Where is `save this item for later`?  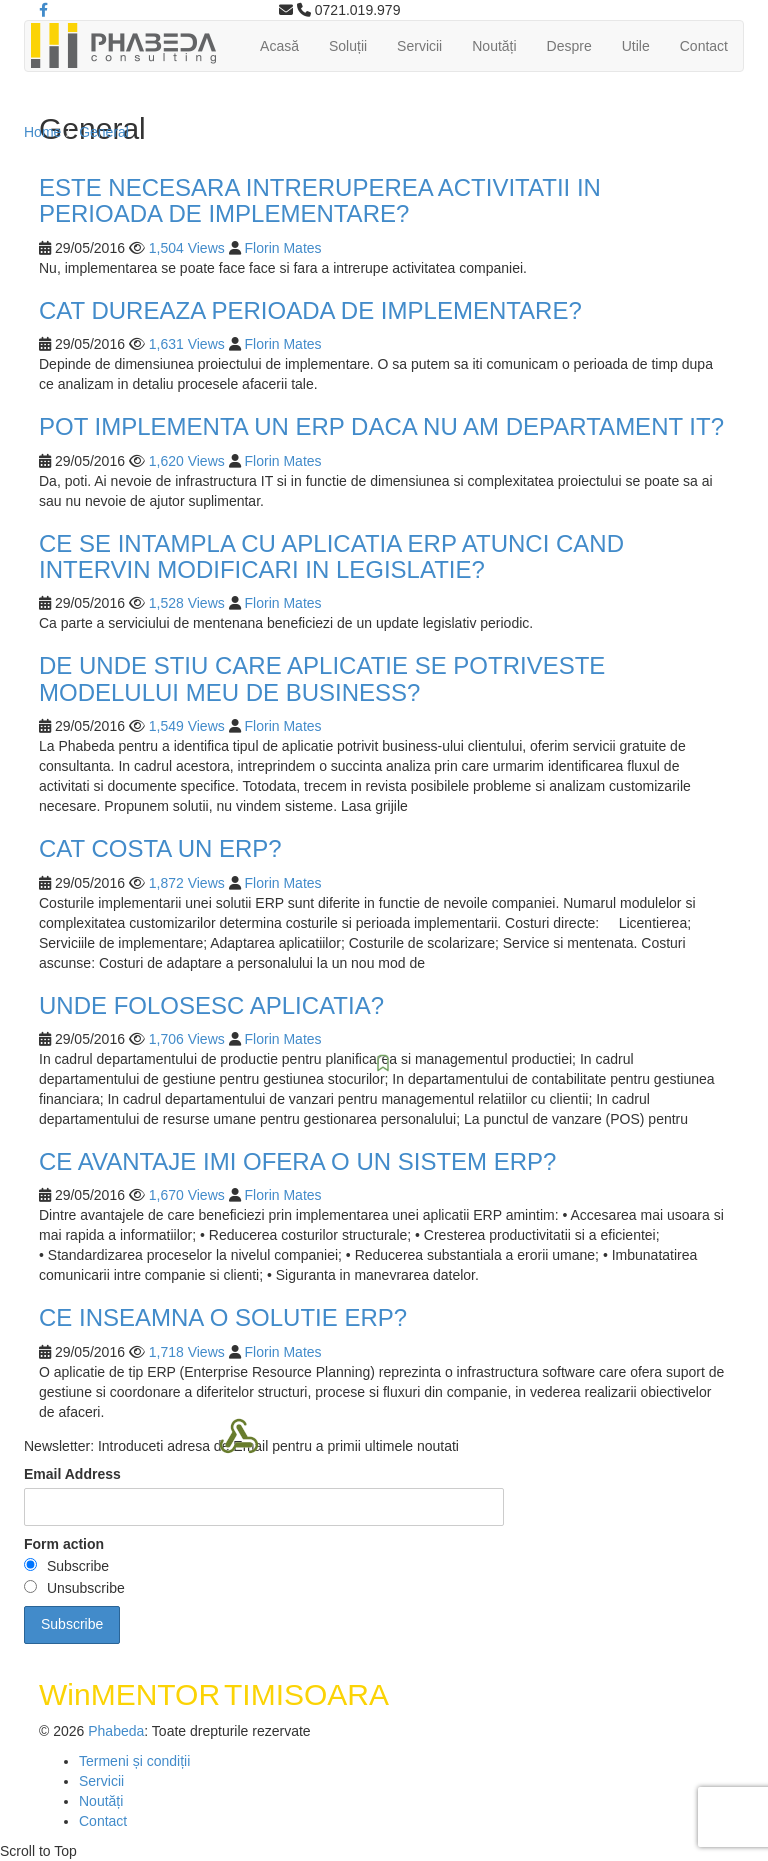
save this item for later is located at coordinates (383, 1063).